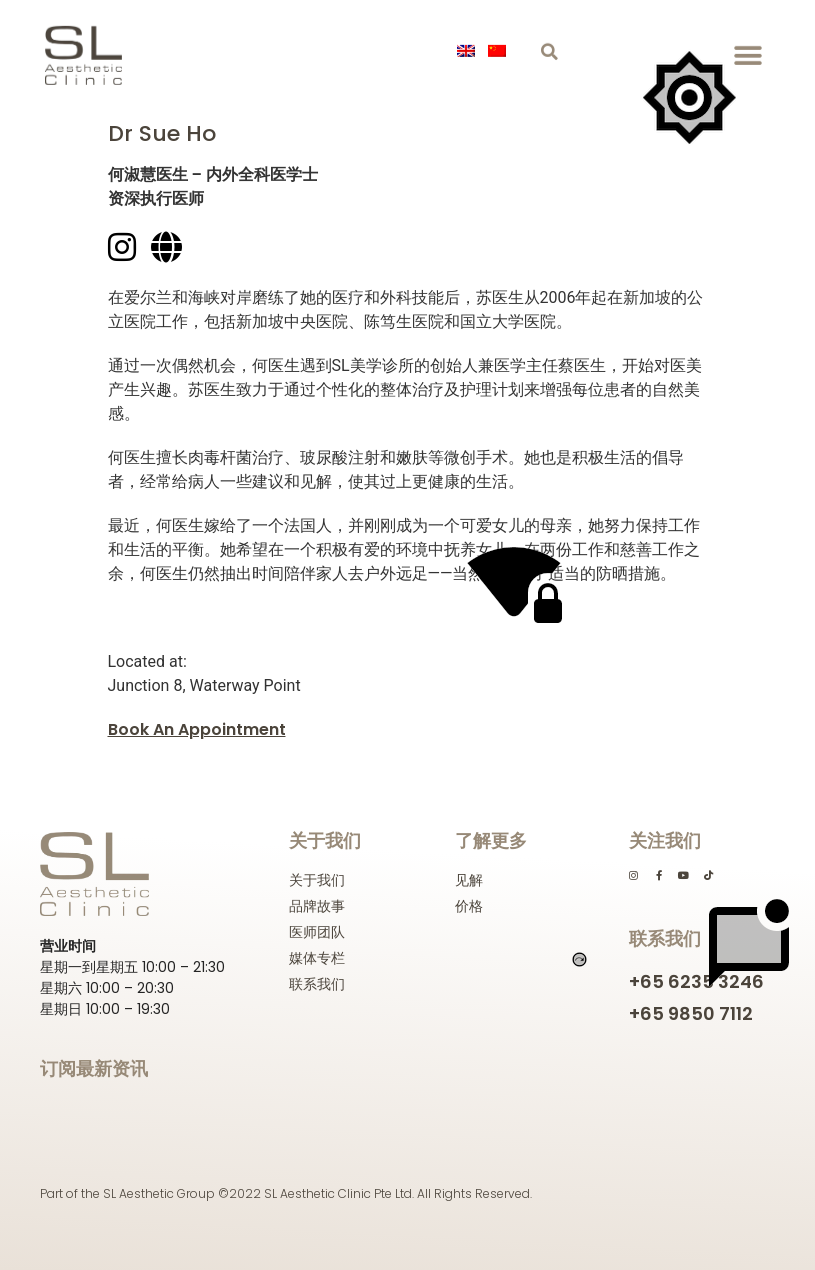 This screenshot has width=815, height=1270. I want to click on skip to the next scheduled item or plan, so click(579, 959).